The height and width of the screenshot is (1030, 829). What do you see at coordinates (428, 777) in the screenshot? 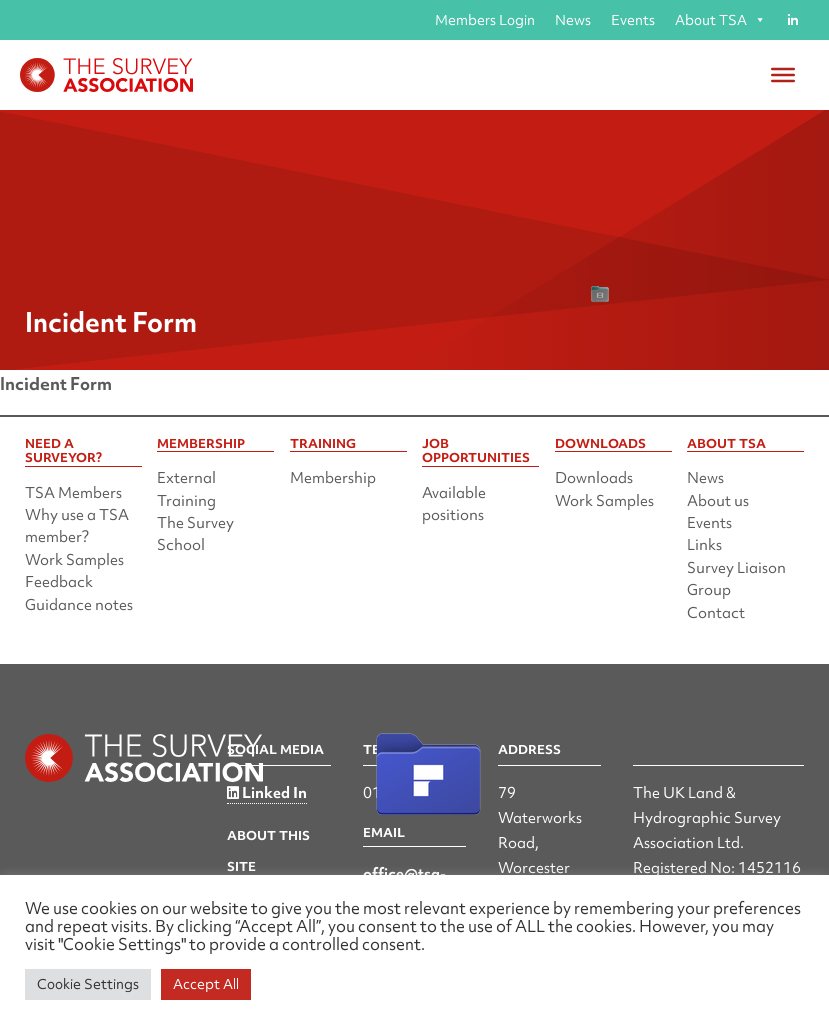
I see `open wondershare pdfelement documents folder` at bounding box center [428, 777].